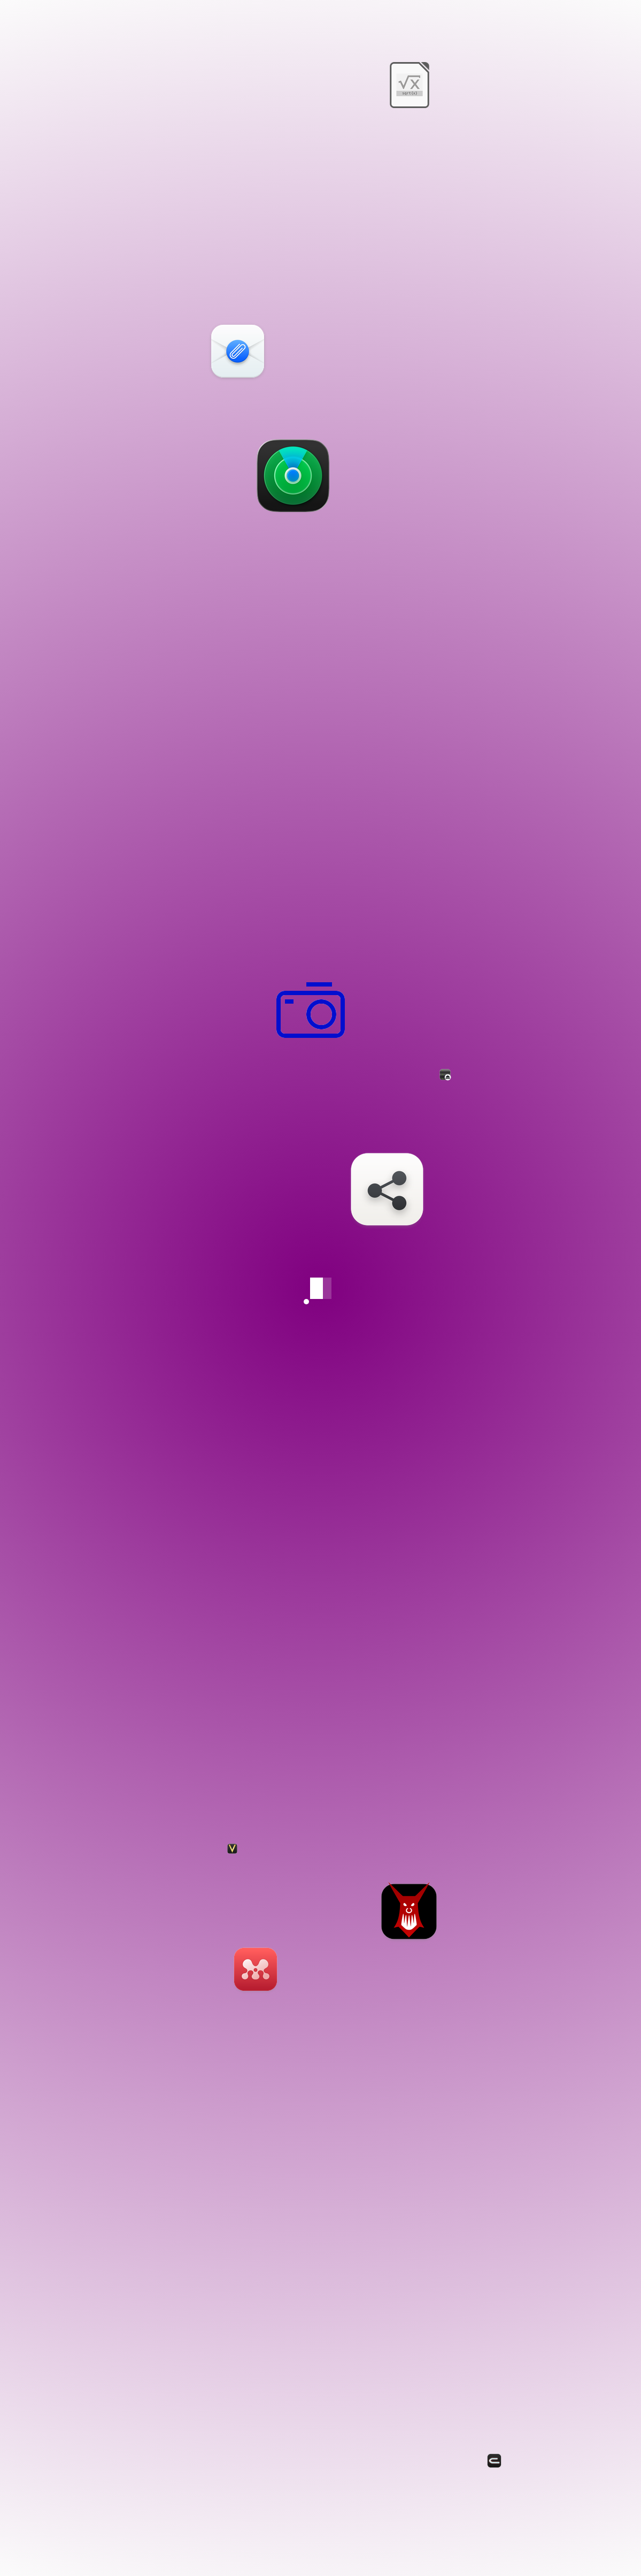 This screenshot has height=2576, width=641. Describe the element at coordinates (410, 85) in the screenshot. I see `open a libreoffice math formula document` at that location.